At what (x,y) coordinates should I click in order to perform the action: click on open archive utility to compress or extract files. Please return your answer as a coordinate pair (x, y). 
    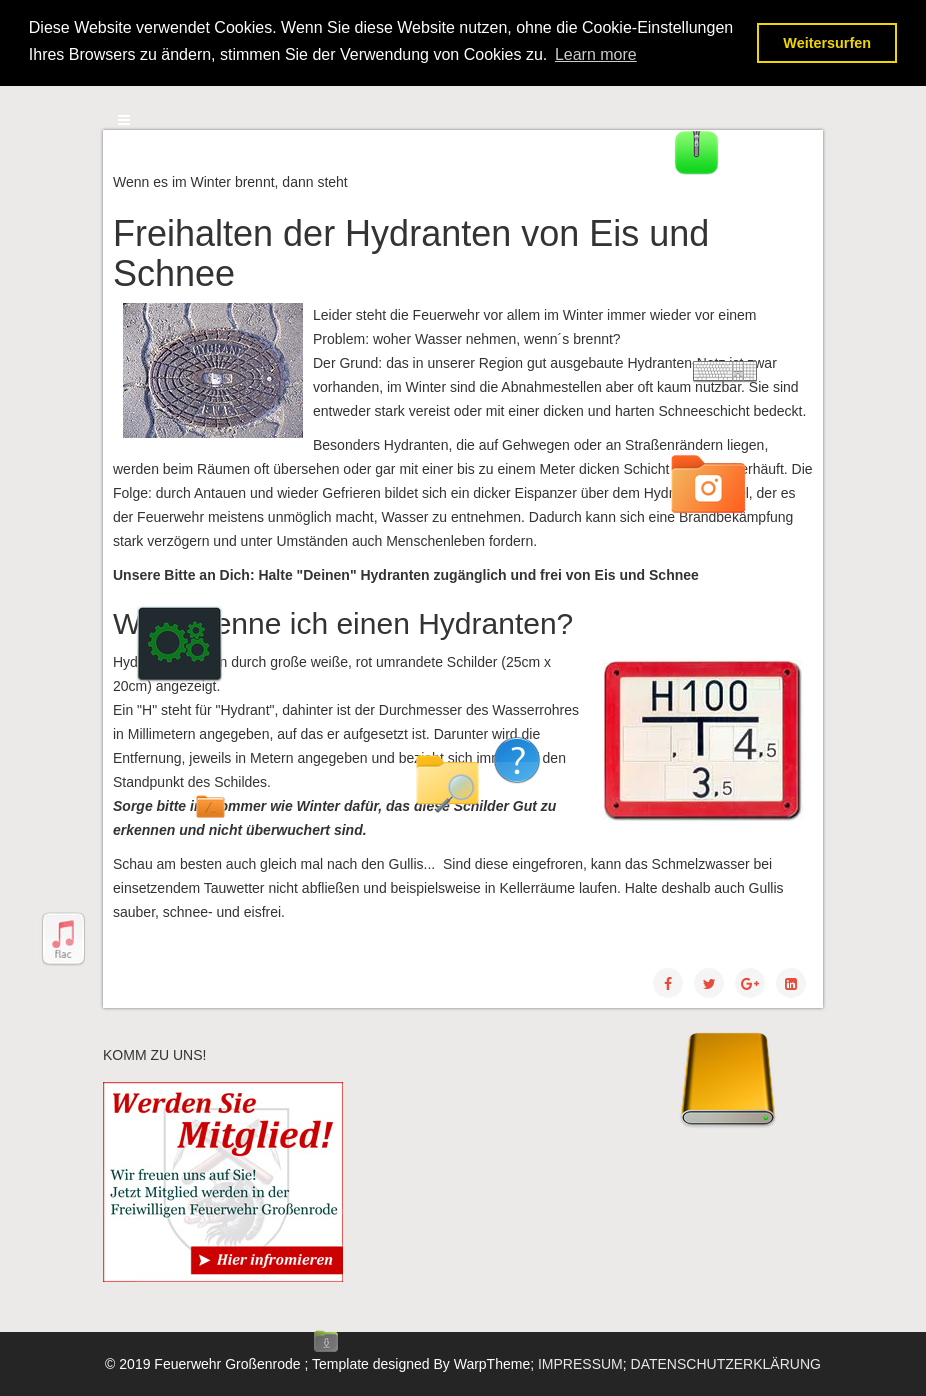
    Looking at the image, I should click on (696, 152).